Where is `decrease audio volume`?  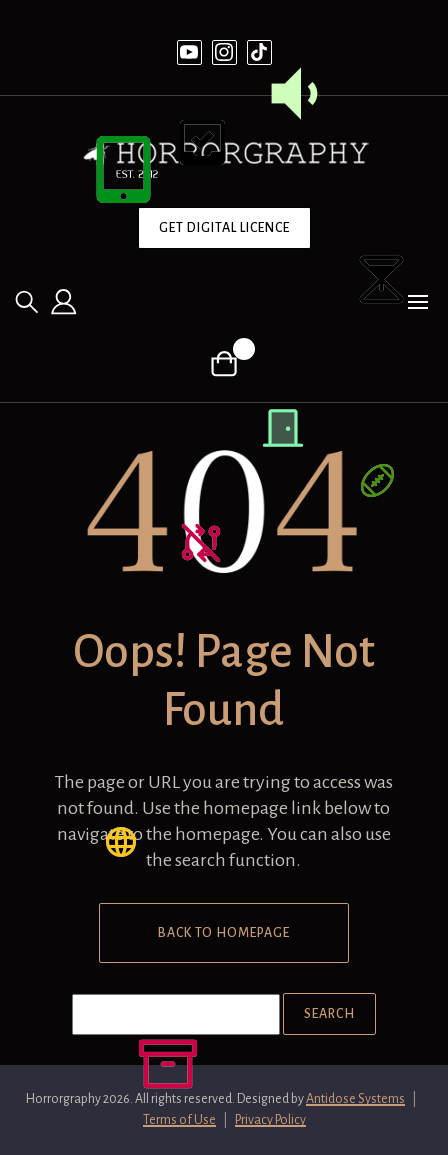
decrease audio volume is located at coordinates (294, 93).